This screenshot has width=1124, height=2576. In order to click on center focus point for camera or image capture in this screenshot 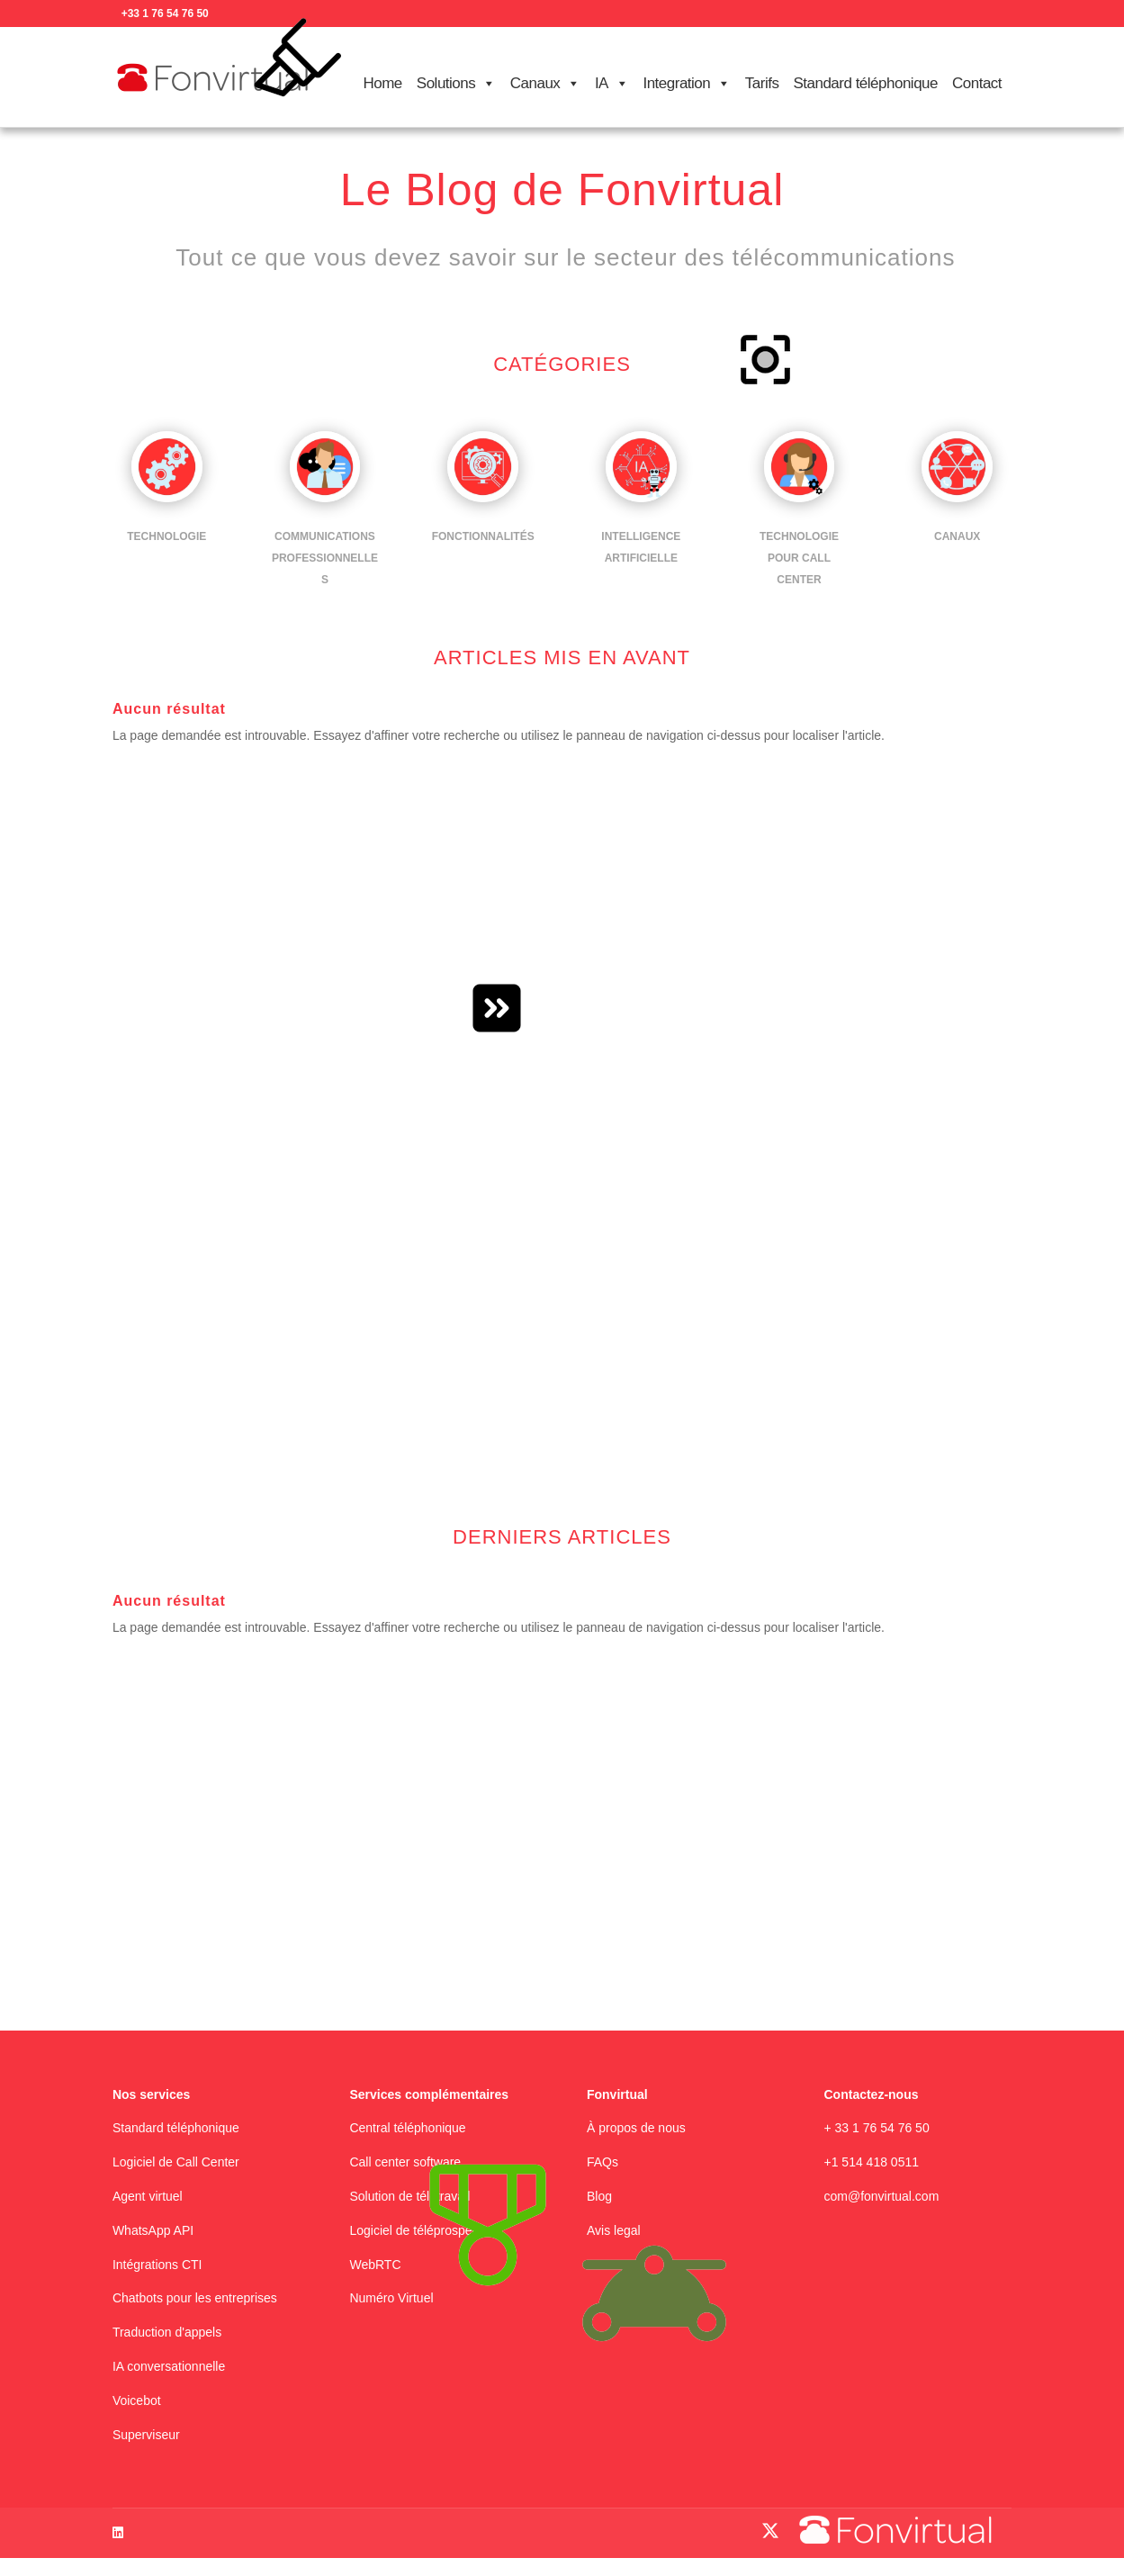, I will do `click(765, 359)`.